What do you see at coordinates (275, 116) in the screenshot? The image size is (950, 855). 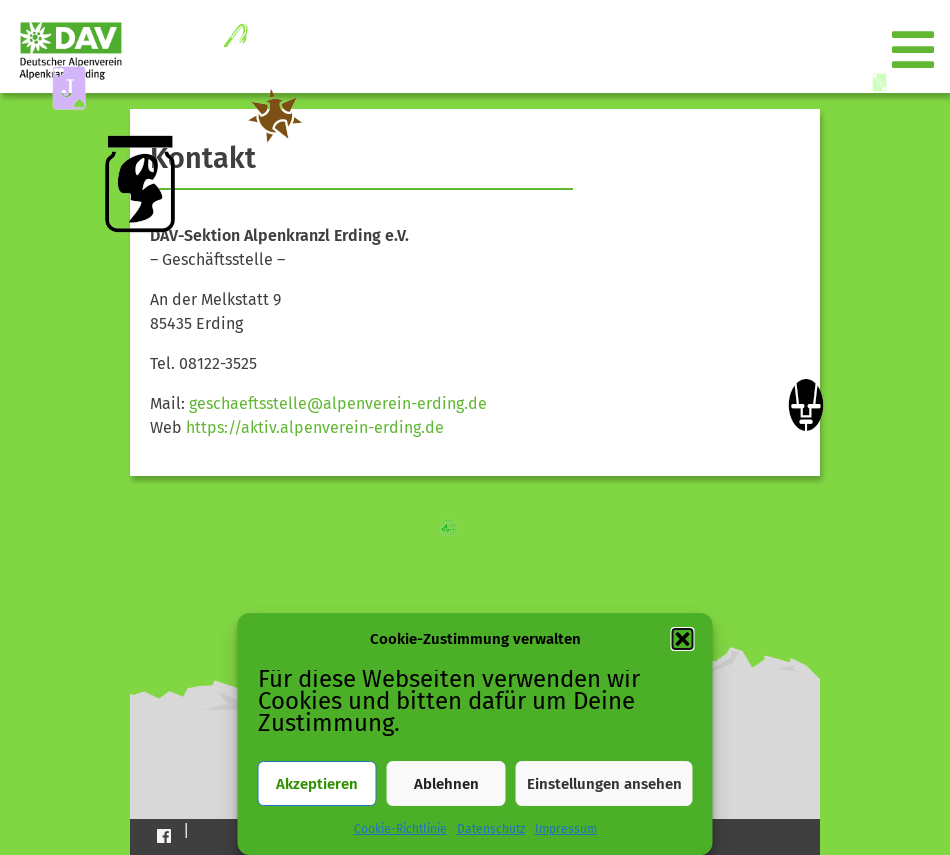 I see `select mace weapon in game inventory` at bounding box center [275, 116].